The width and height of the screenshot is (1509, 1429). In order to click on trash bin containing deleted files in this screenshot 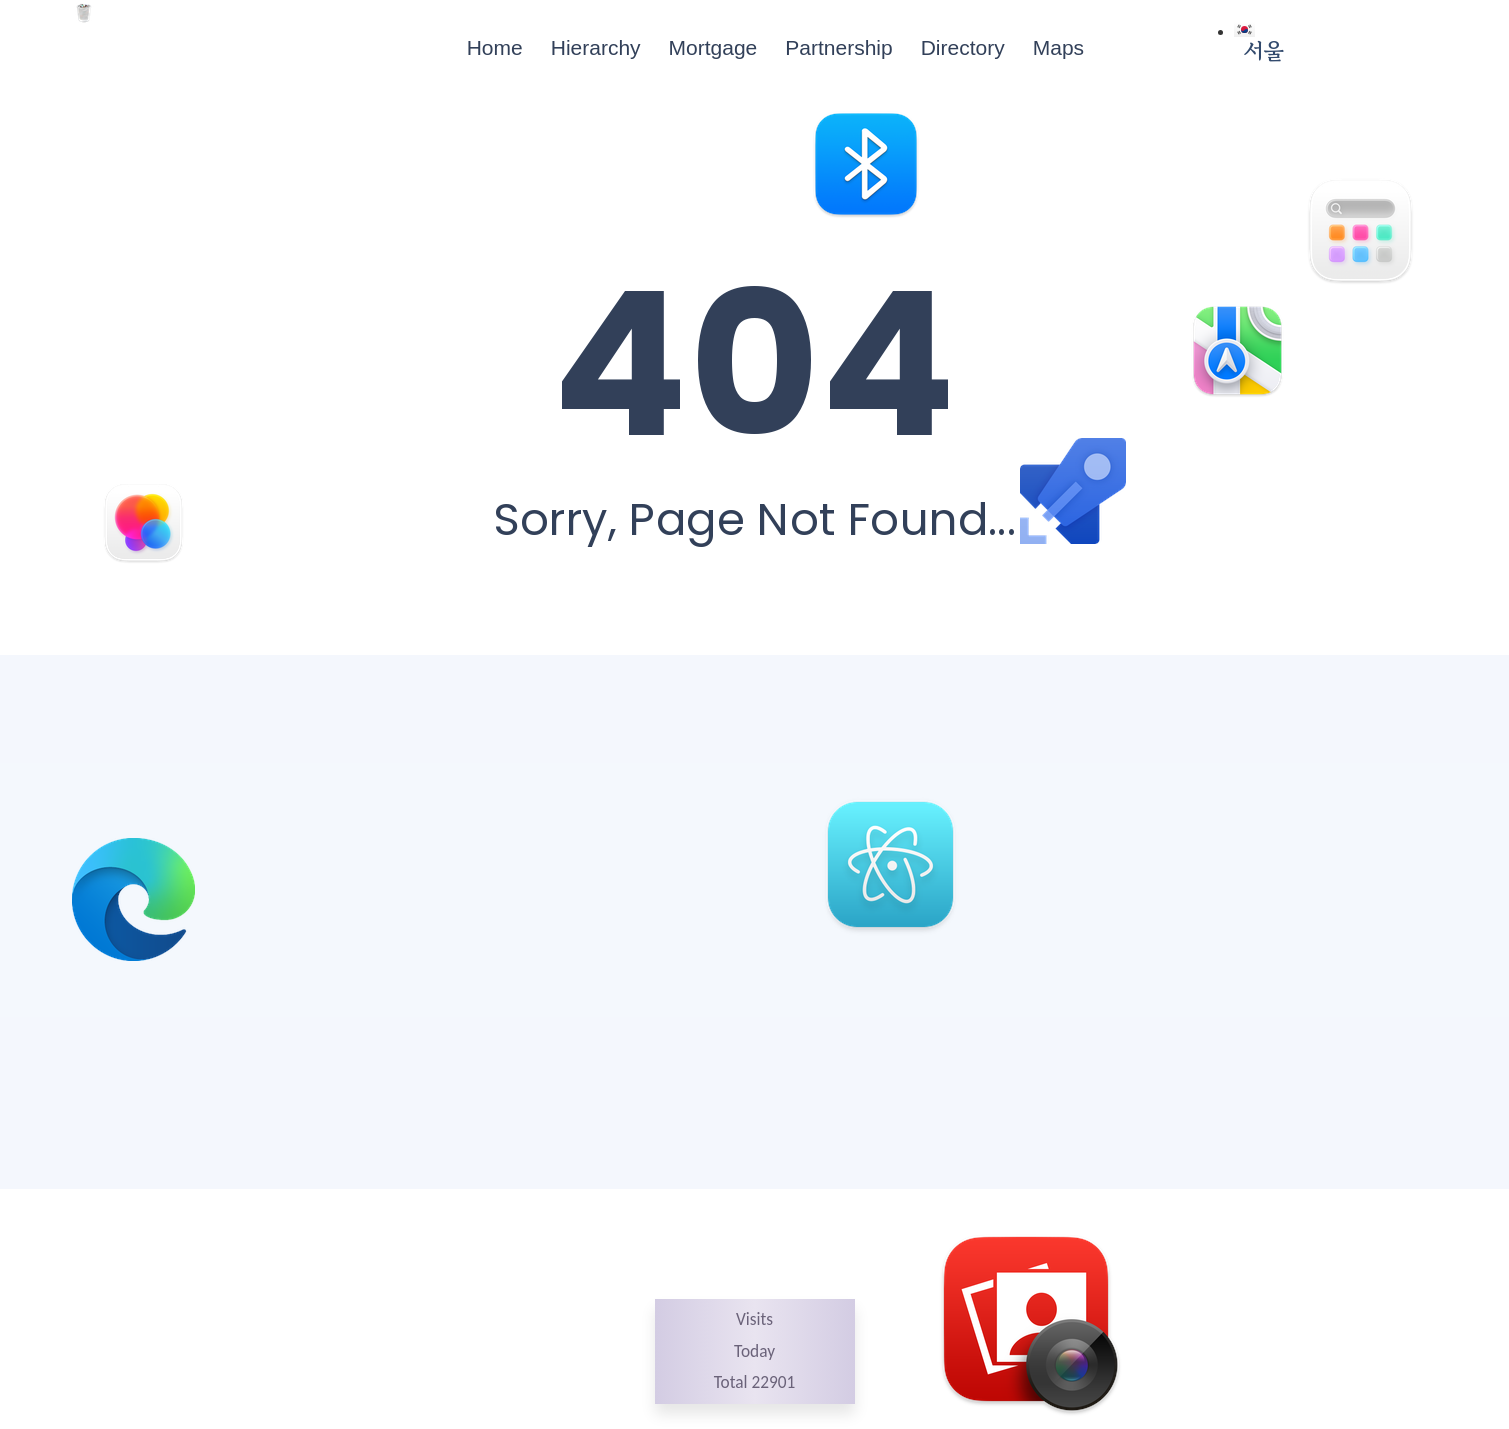, I will do `click(84, 13)`.